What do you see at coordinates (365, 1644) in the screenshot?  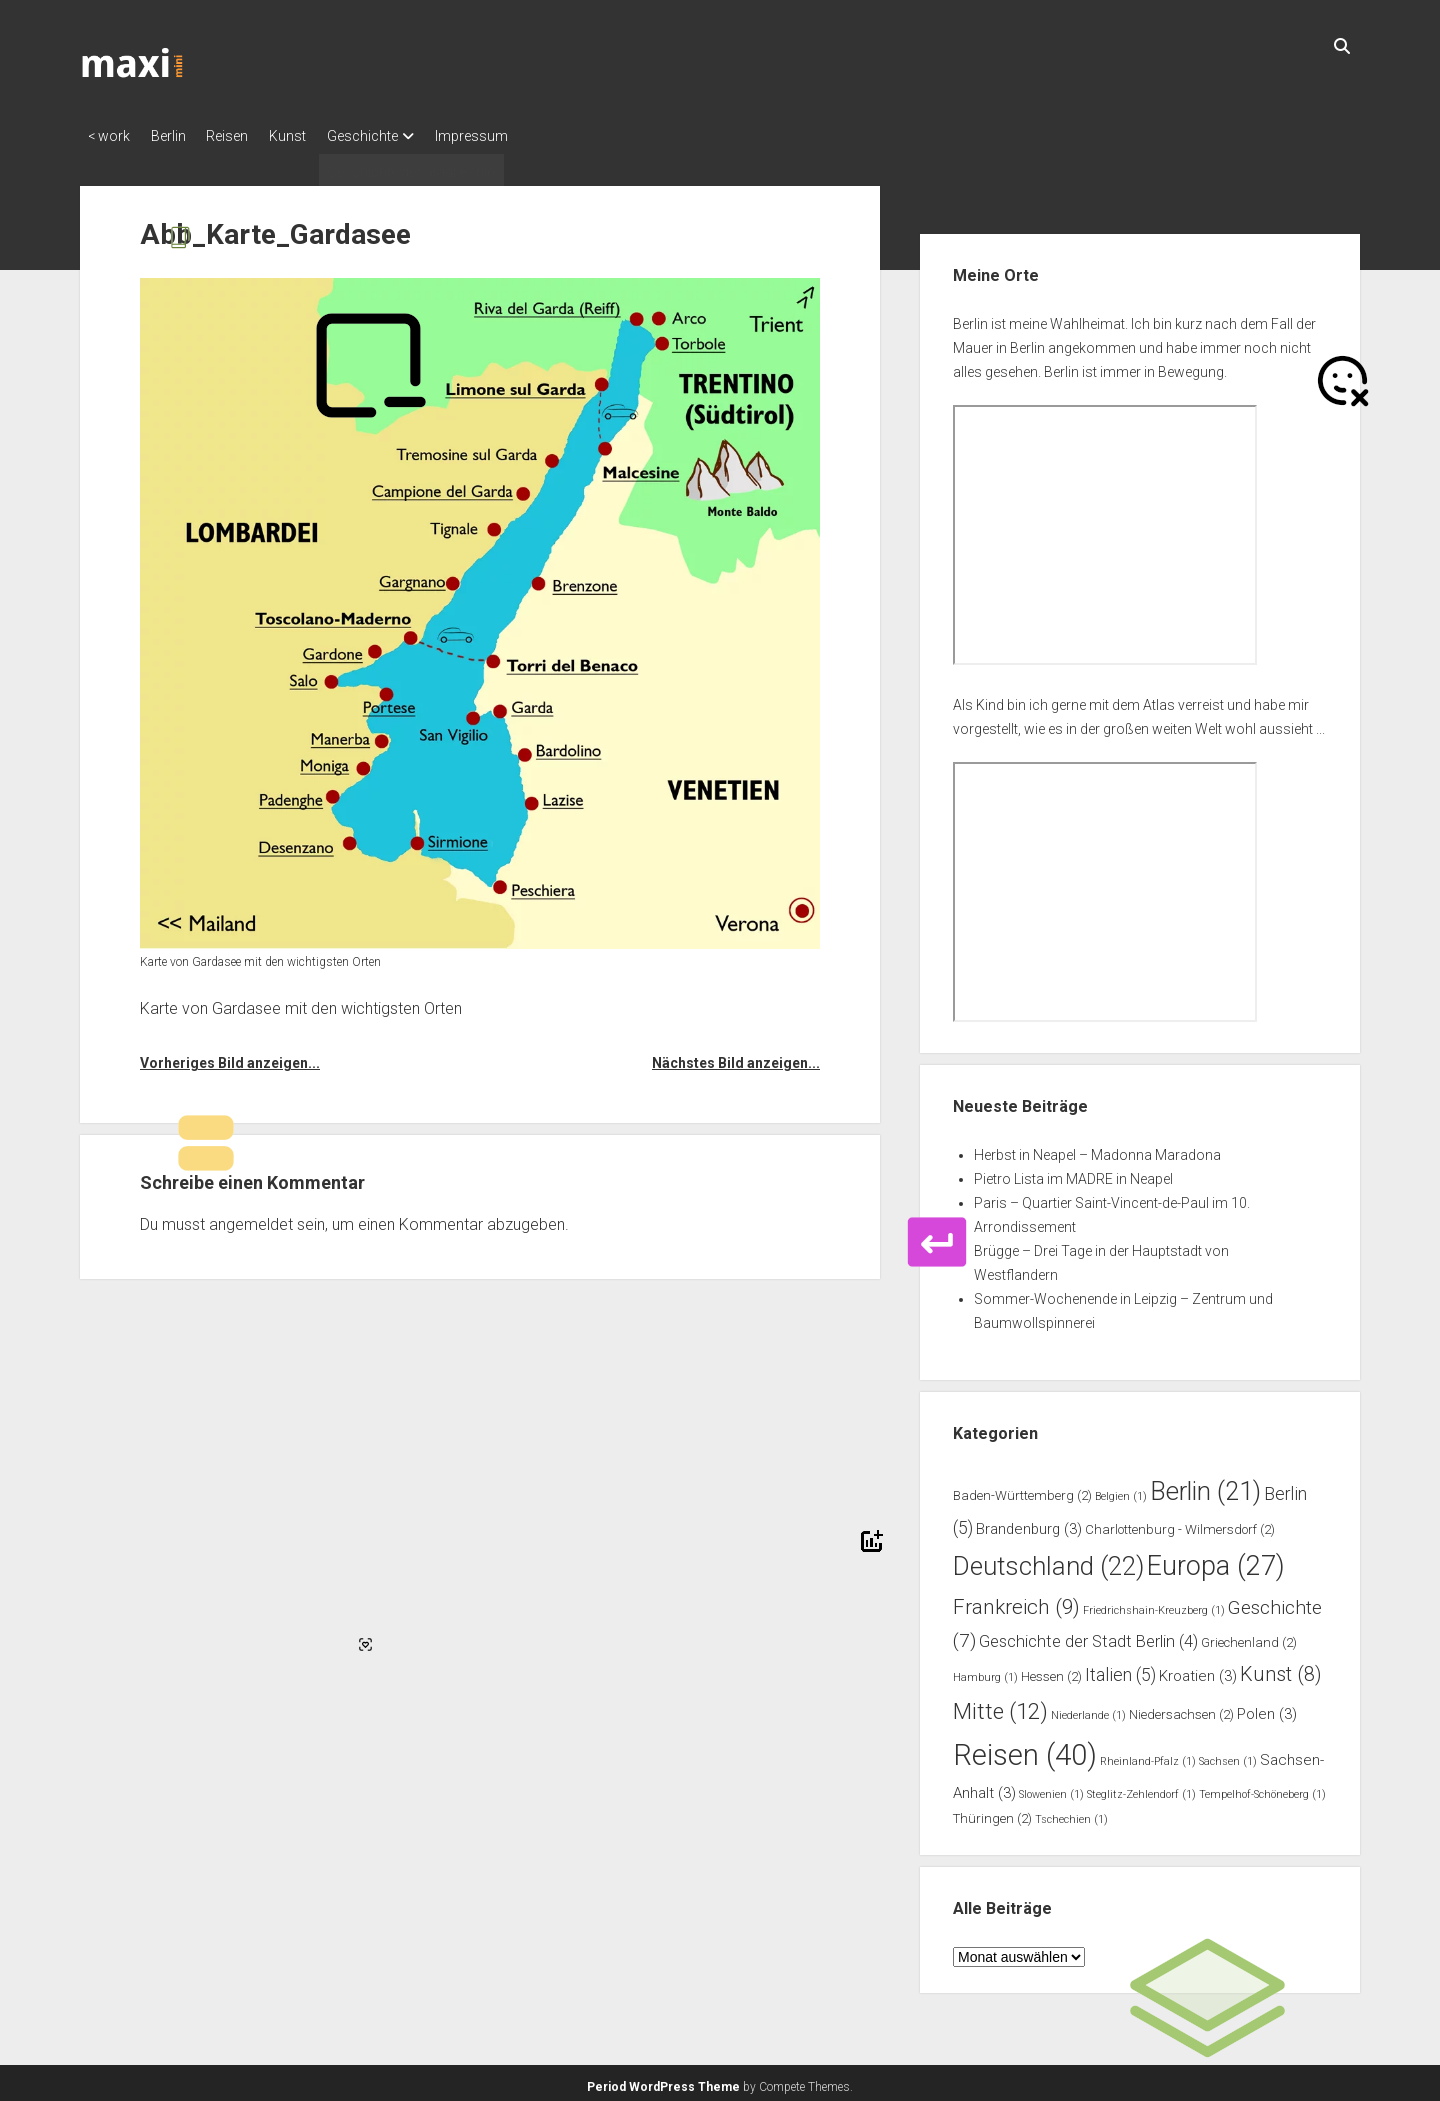 I see `scan or detect health metrics` at bounding box center [365, 1644].